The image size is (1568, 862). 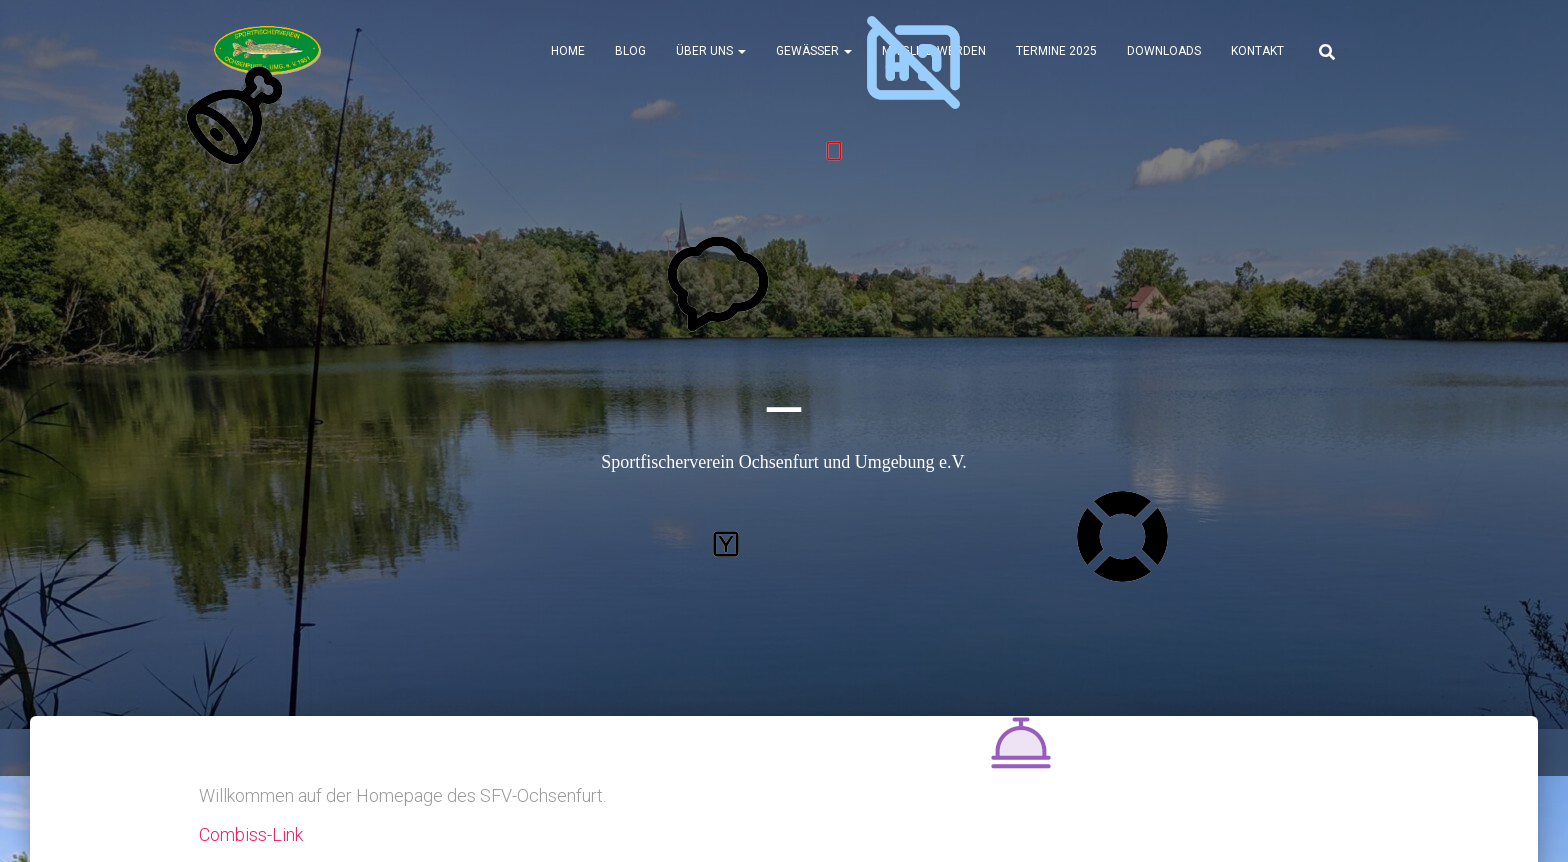 I want to click on switch to single column layout, so click(x=834, y=151).